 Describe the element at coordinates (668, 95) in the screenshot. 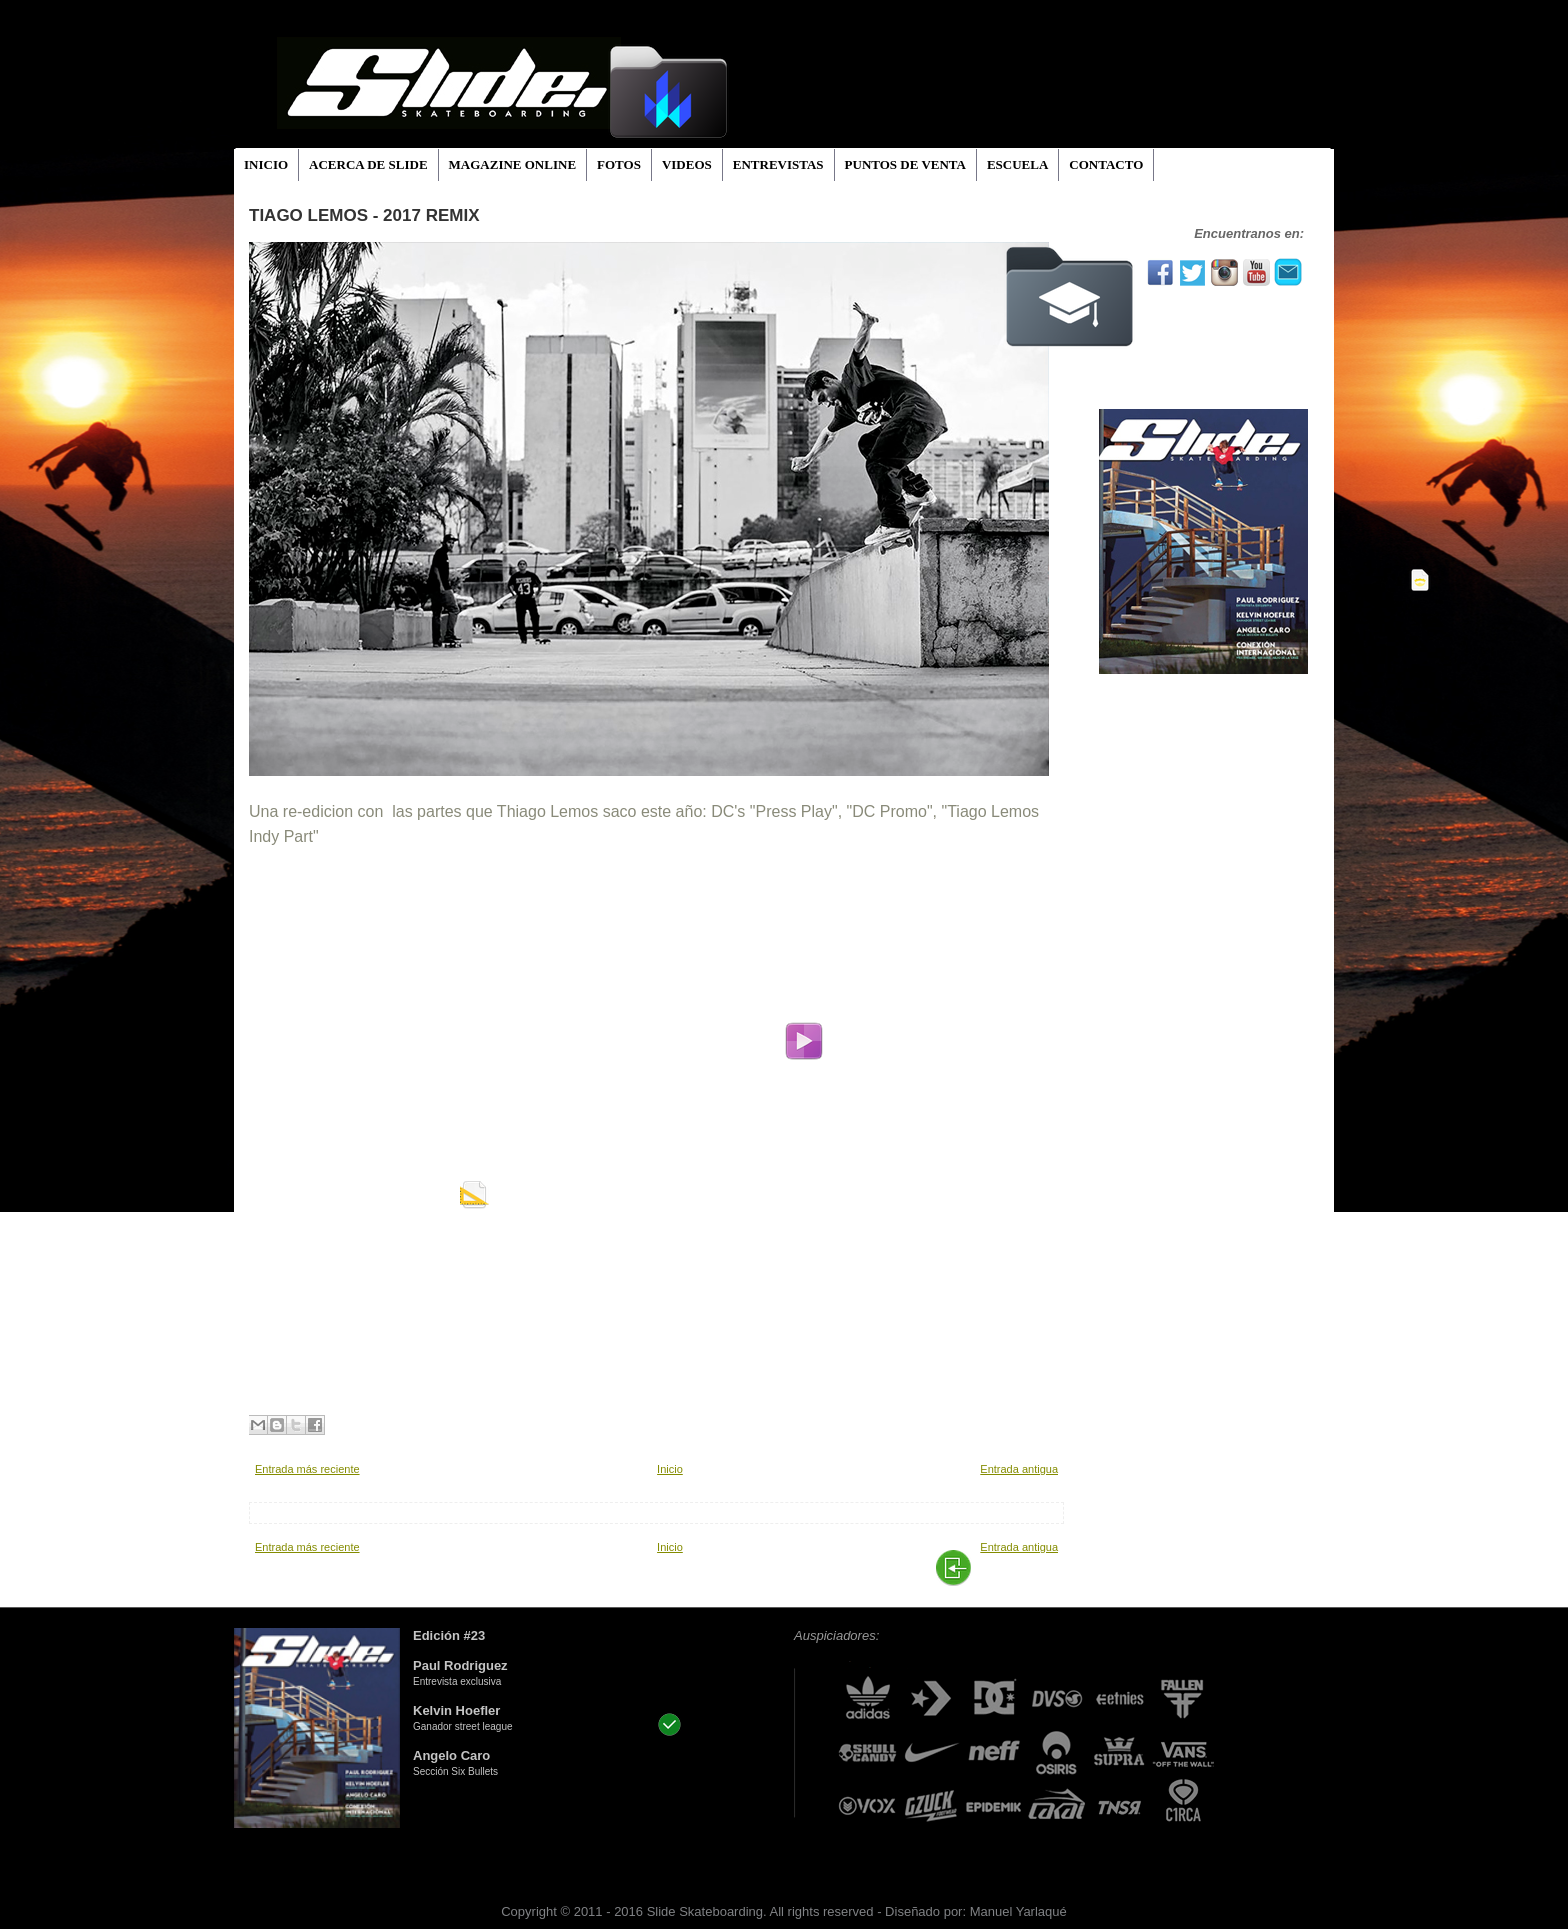

I see `folder containing lit framework or library files` at that location.